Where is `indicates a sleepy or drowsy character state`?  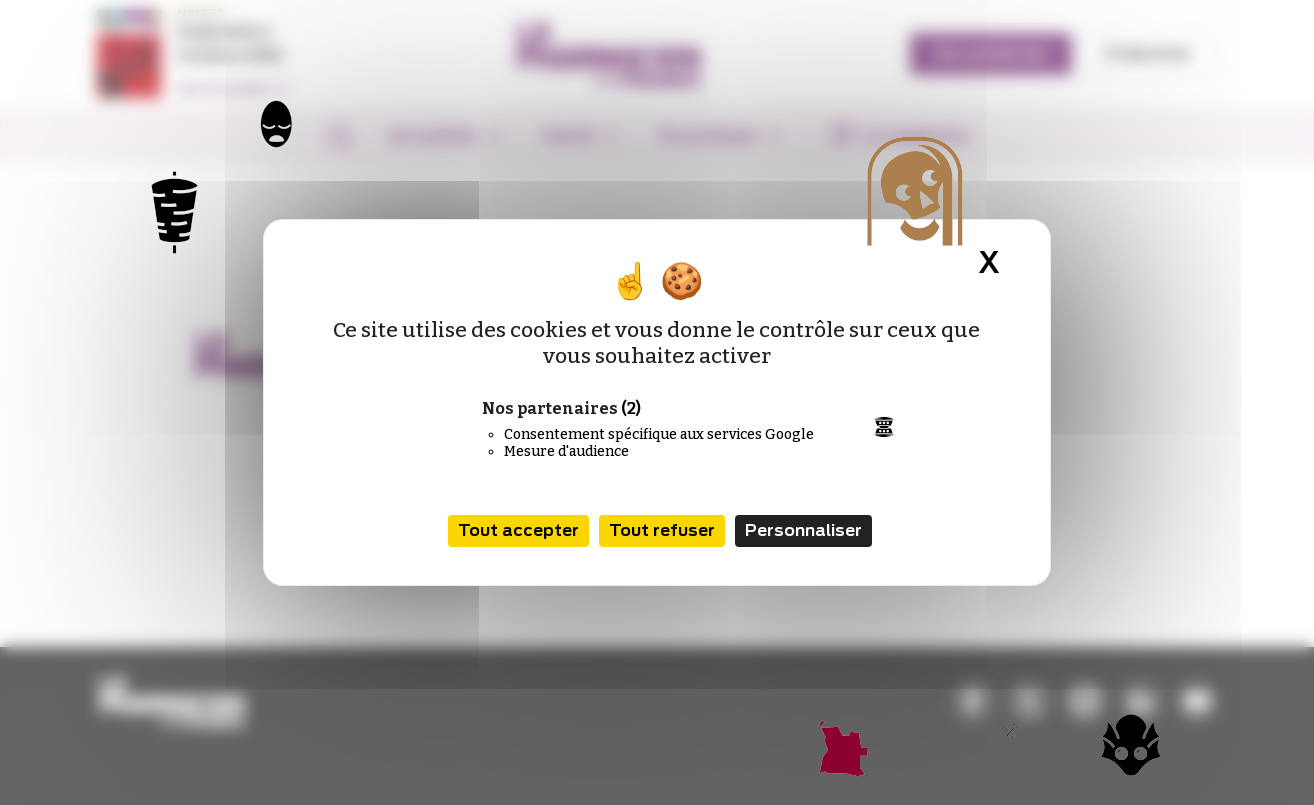 indicates a sleepy or drowsy character state is located at coordinates (277, 124).